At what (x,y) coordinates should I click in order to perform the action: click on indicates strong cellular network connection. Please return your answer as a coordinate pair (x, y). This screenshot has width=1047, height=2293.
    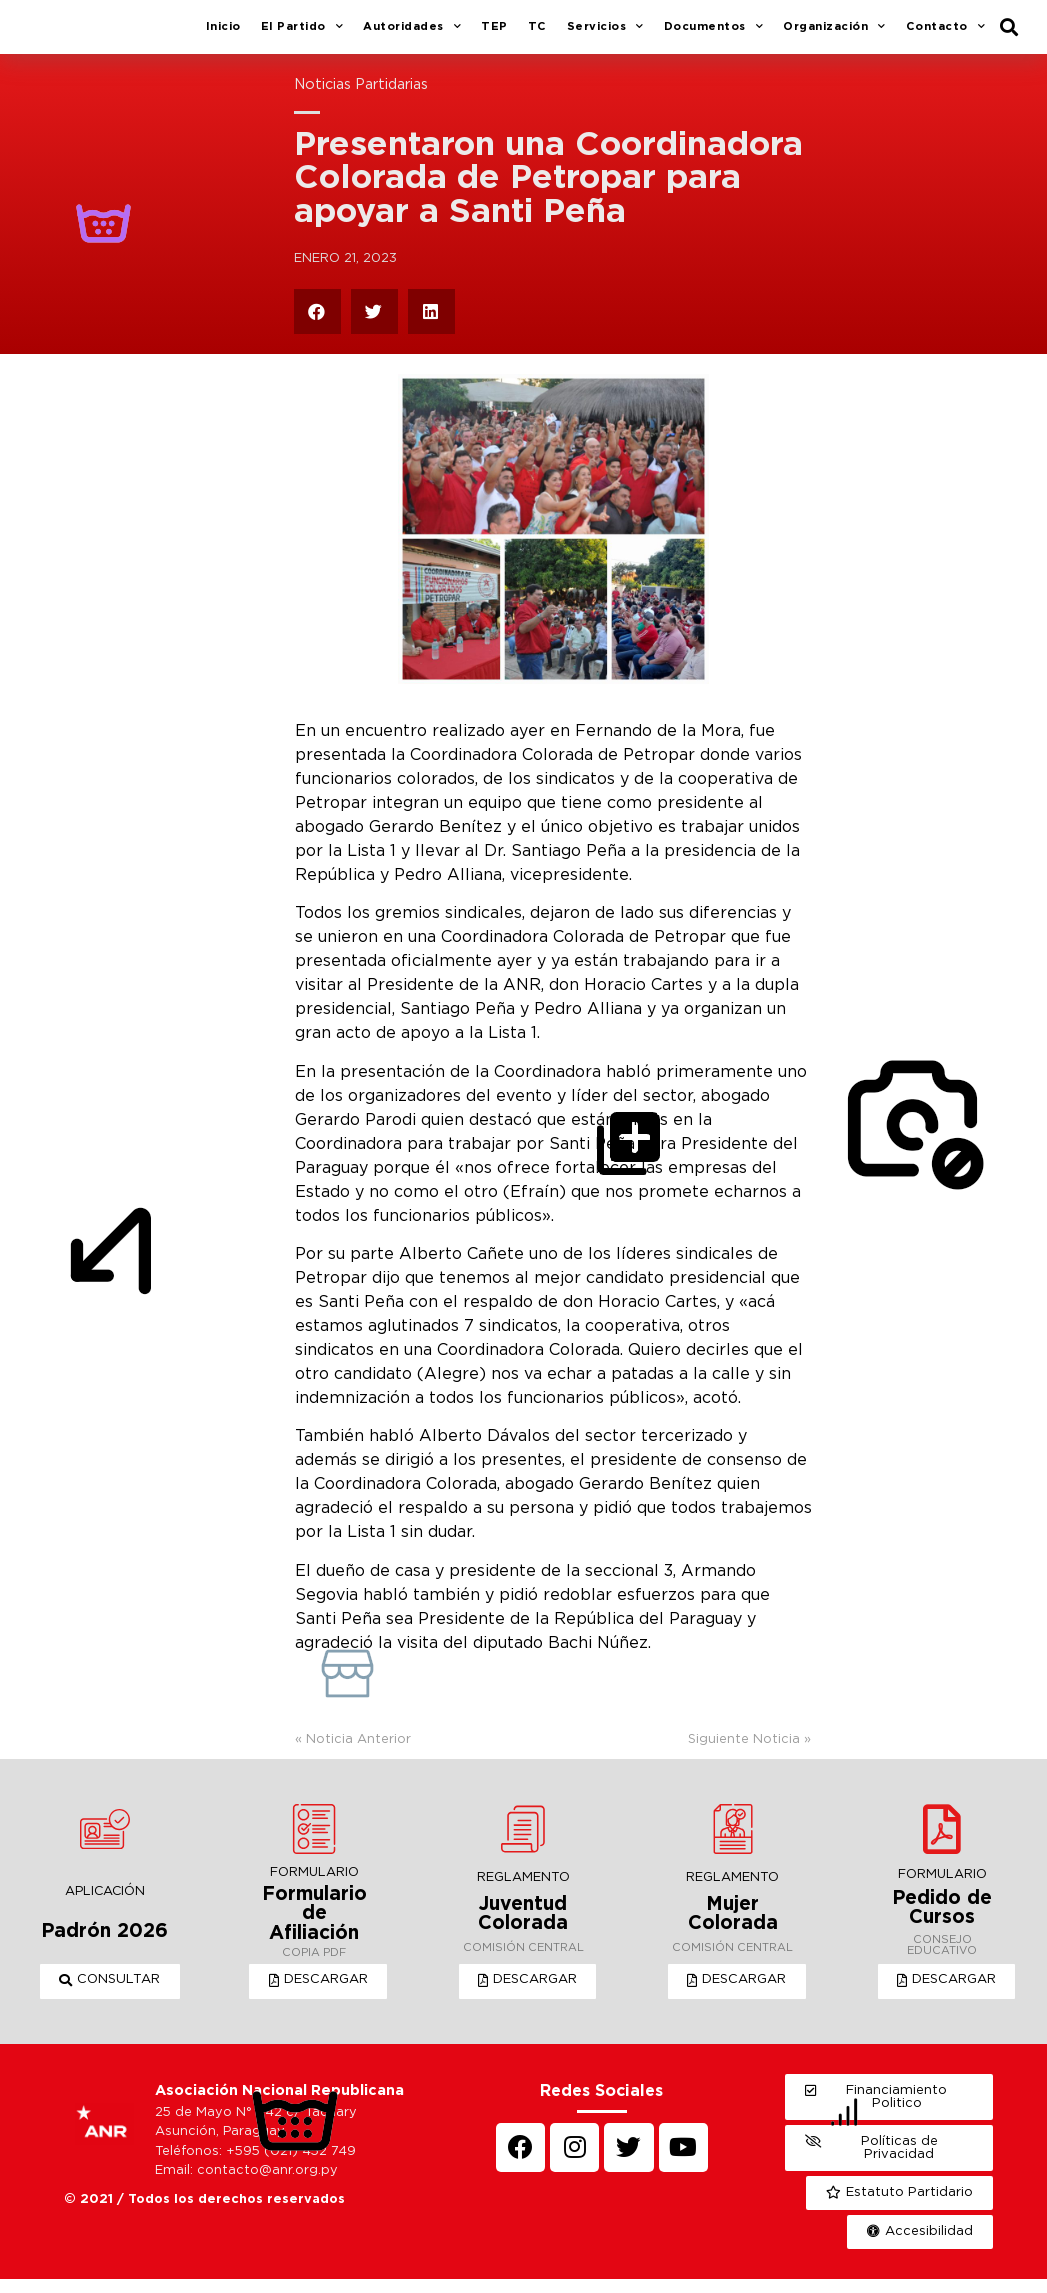
    Looking at the image, I should click on (849, 2110).